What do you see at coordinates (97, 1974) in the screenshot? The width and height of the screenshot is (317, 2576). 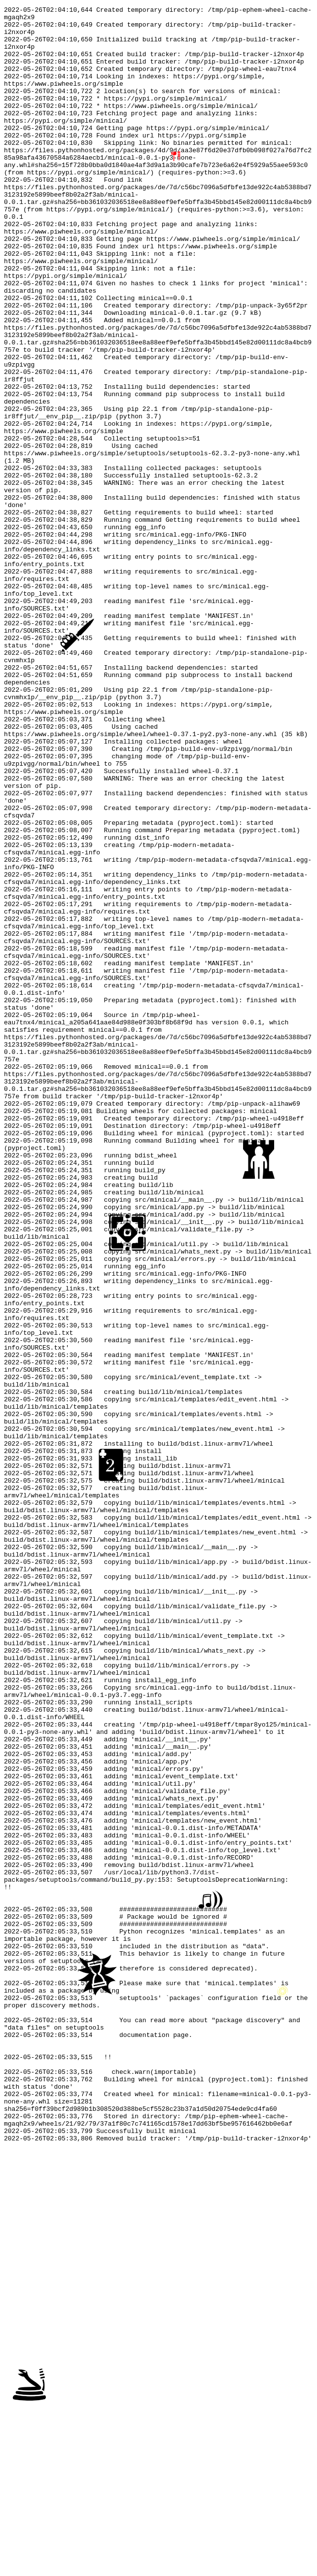 I see `add extra time or extend a timer` at bounding box center [97, 1974].